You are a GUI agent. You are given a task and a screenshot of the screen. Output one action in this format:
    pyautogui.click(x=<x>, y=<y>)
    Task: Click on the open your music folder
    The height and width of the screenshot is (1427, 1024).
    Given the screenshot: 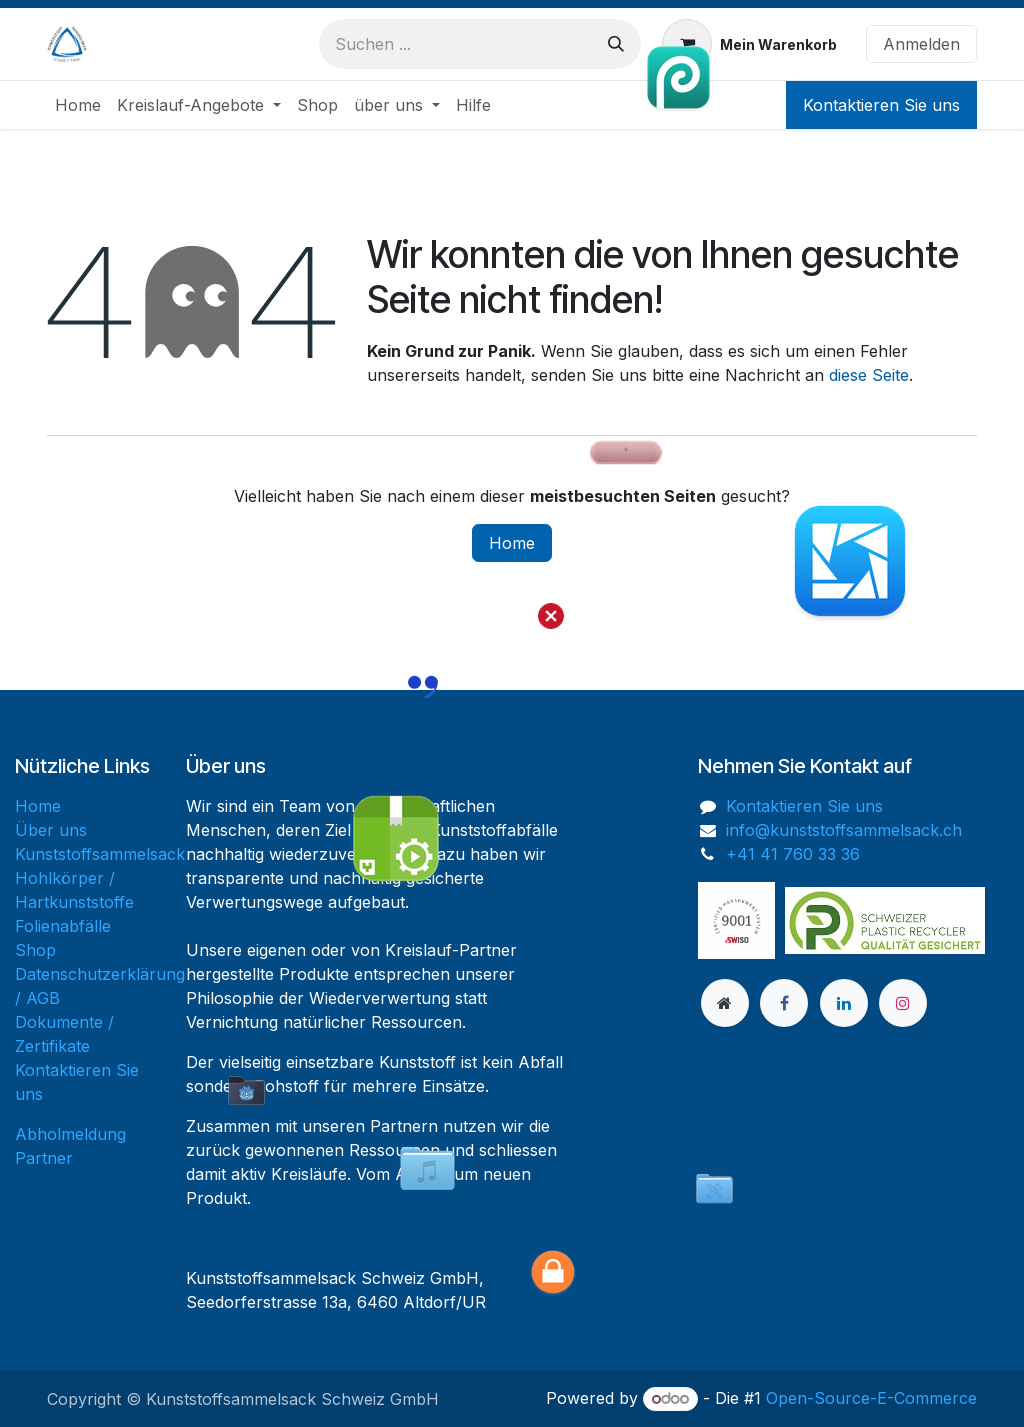 What is the action you would take?
    pyautogui.click(x=427, y=1168)
    